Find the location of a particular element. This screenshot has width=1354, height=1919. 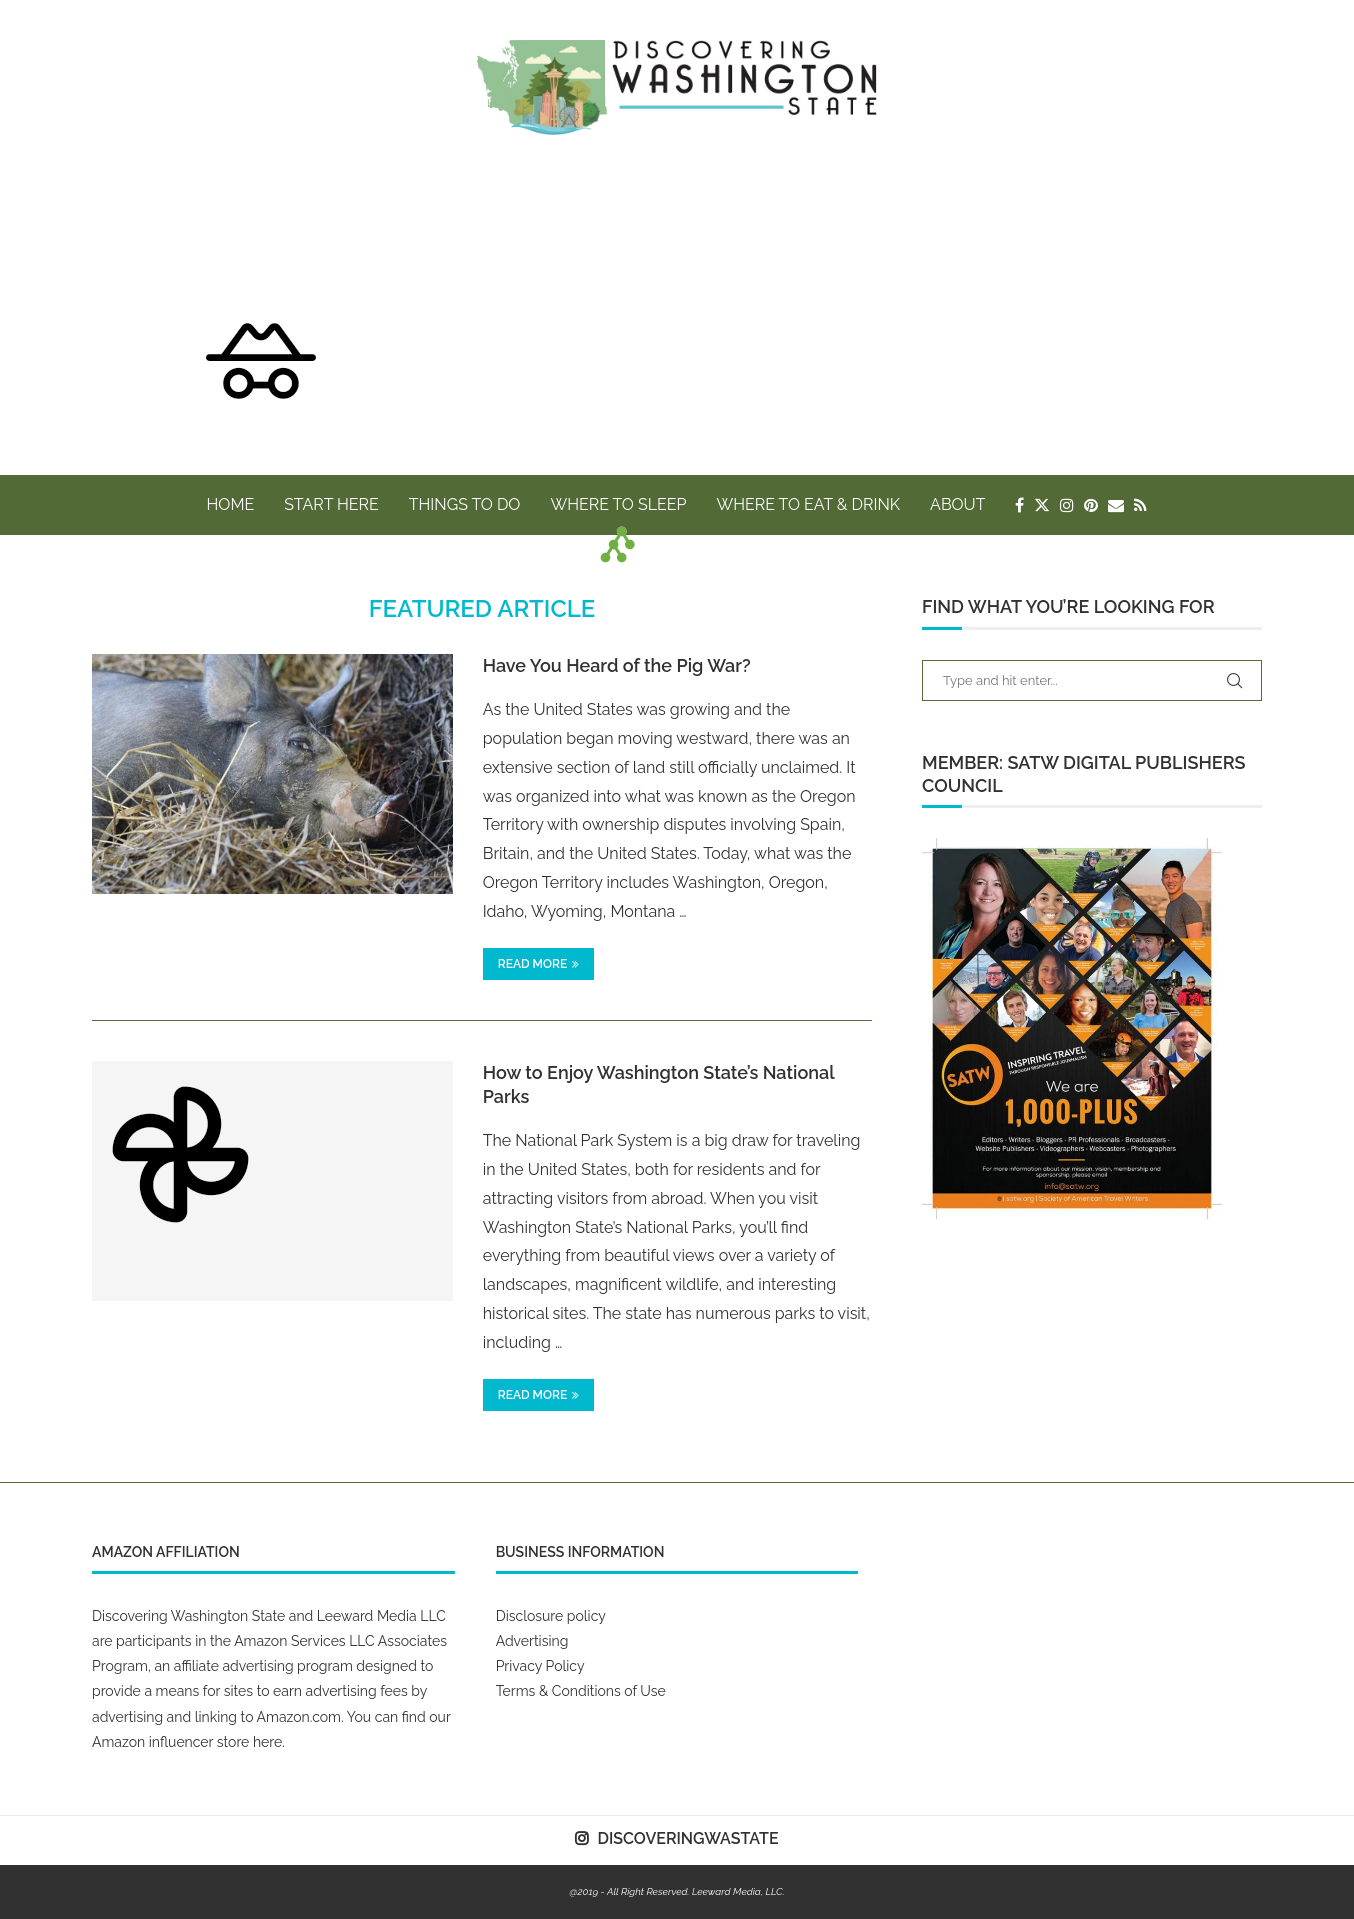

view hierarchical data structure is located at coordinates (618, 544).